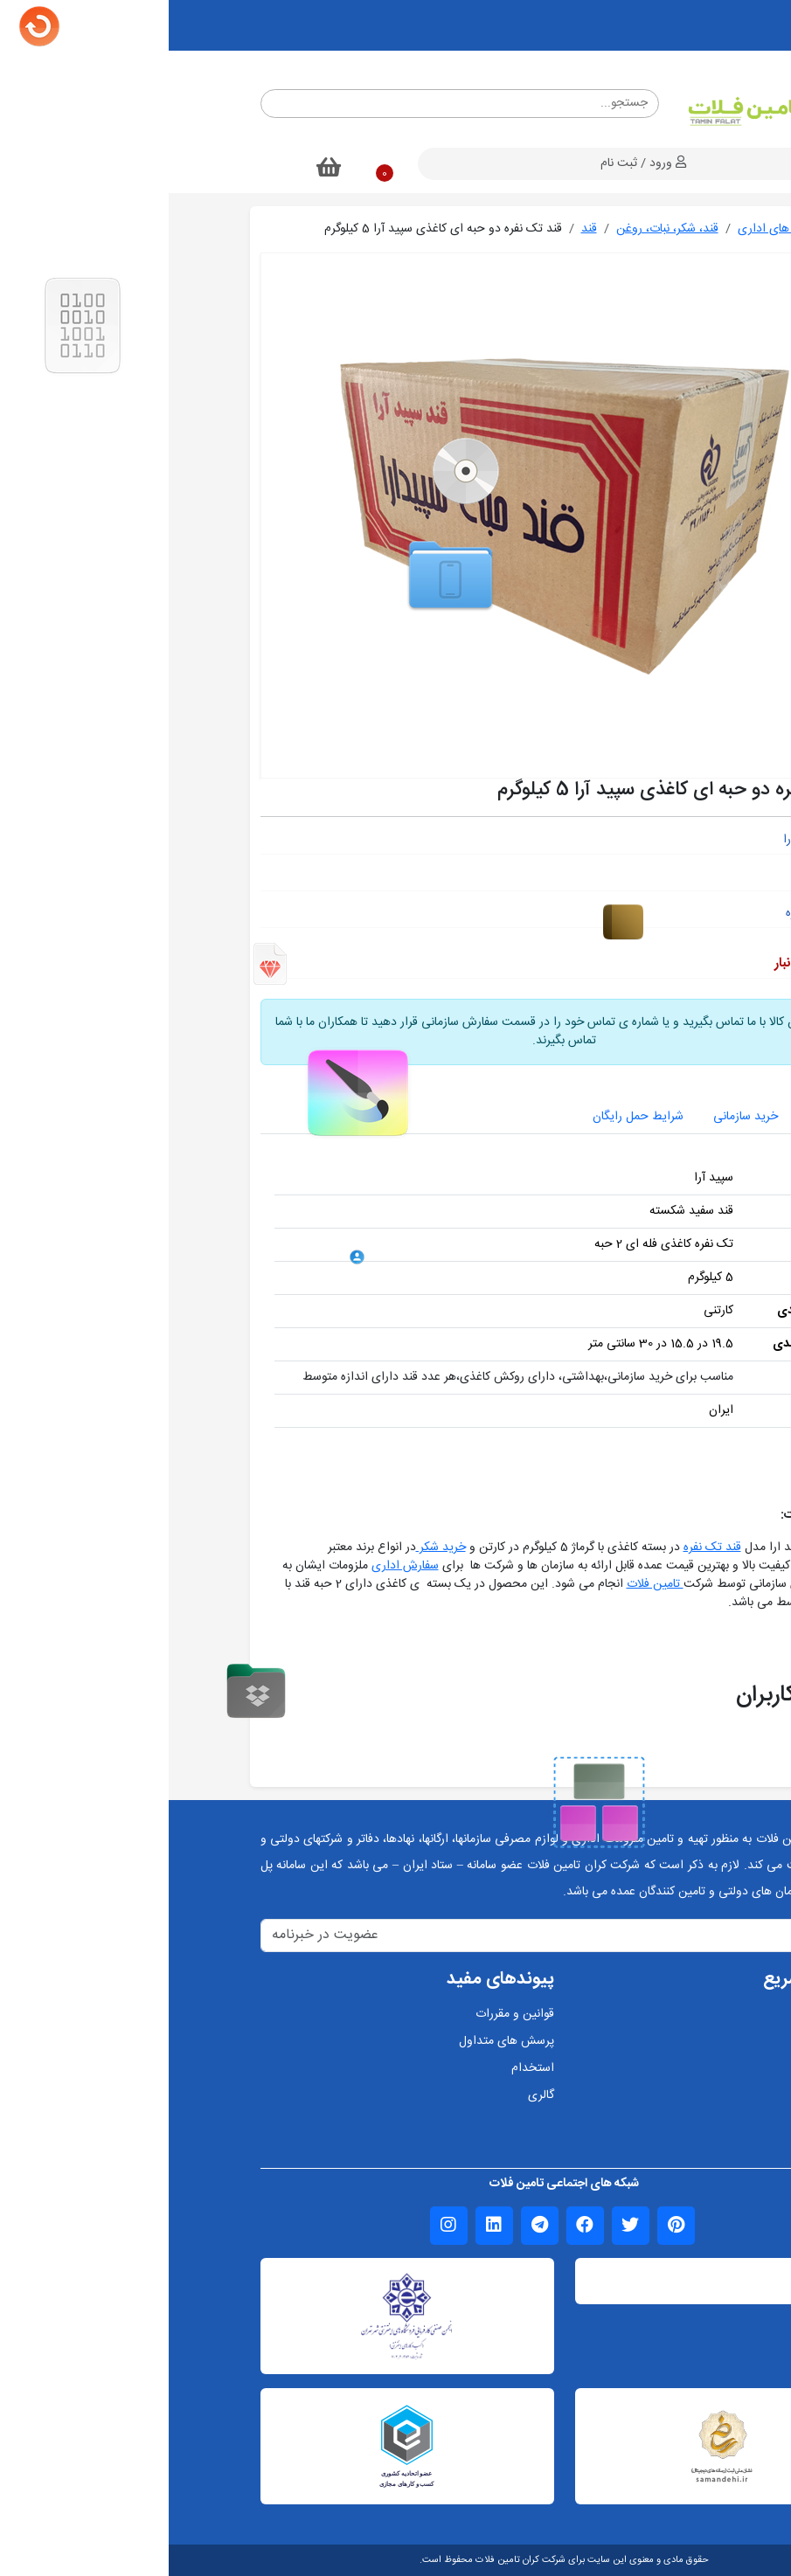 The height and width of the screenshot is (2576, 791). What do you see at coordinates (357, 1257) in the screenshot?
I see `default user profile avatar` at bounding box center [357, 1257].